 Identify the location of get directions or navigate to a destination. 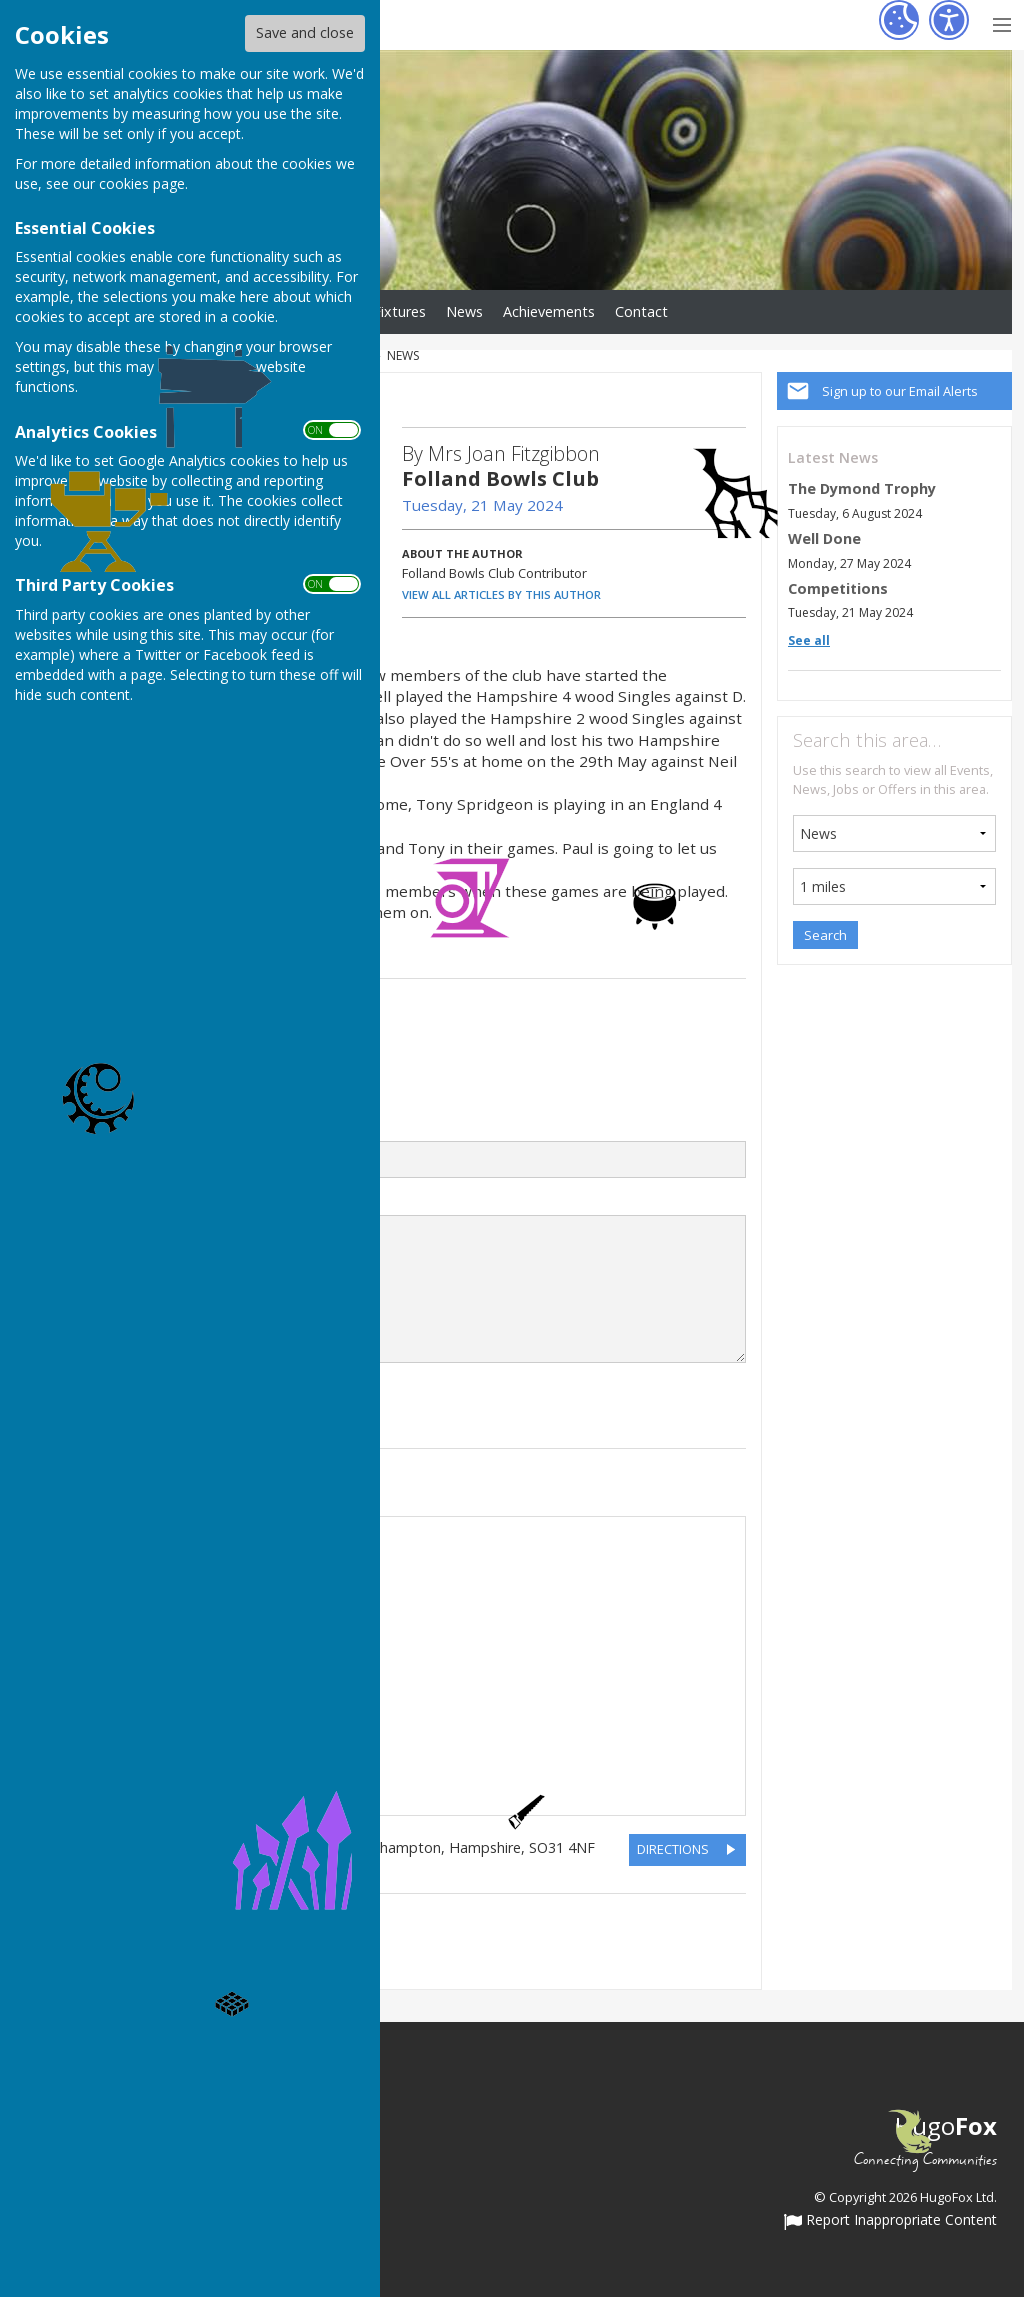
(215, 392).